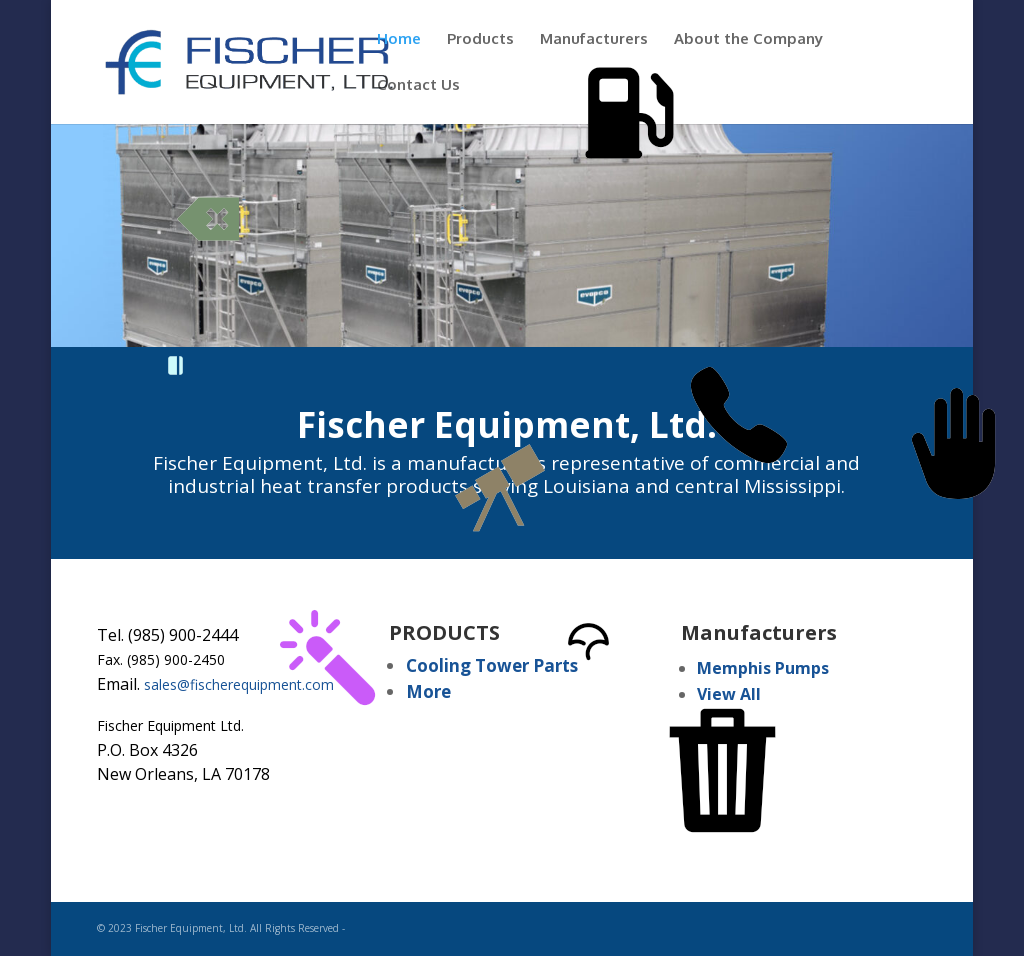 The image size is (1024, 956). I want to click on delete the previous character, so click(208, 219).